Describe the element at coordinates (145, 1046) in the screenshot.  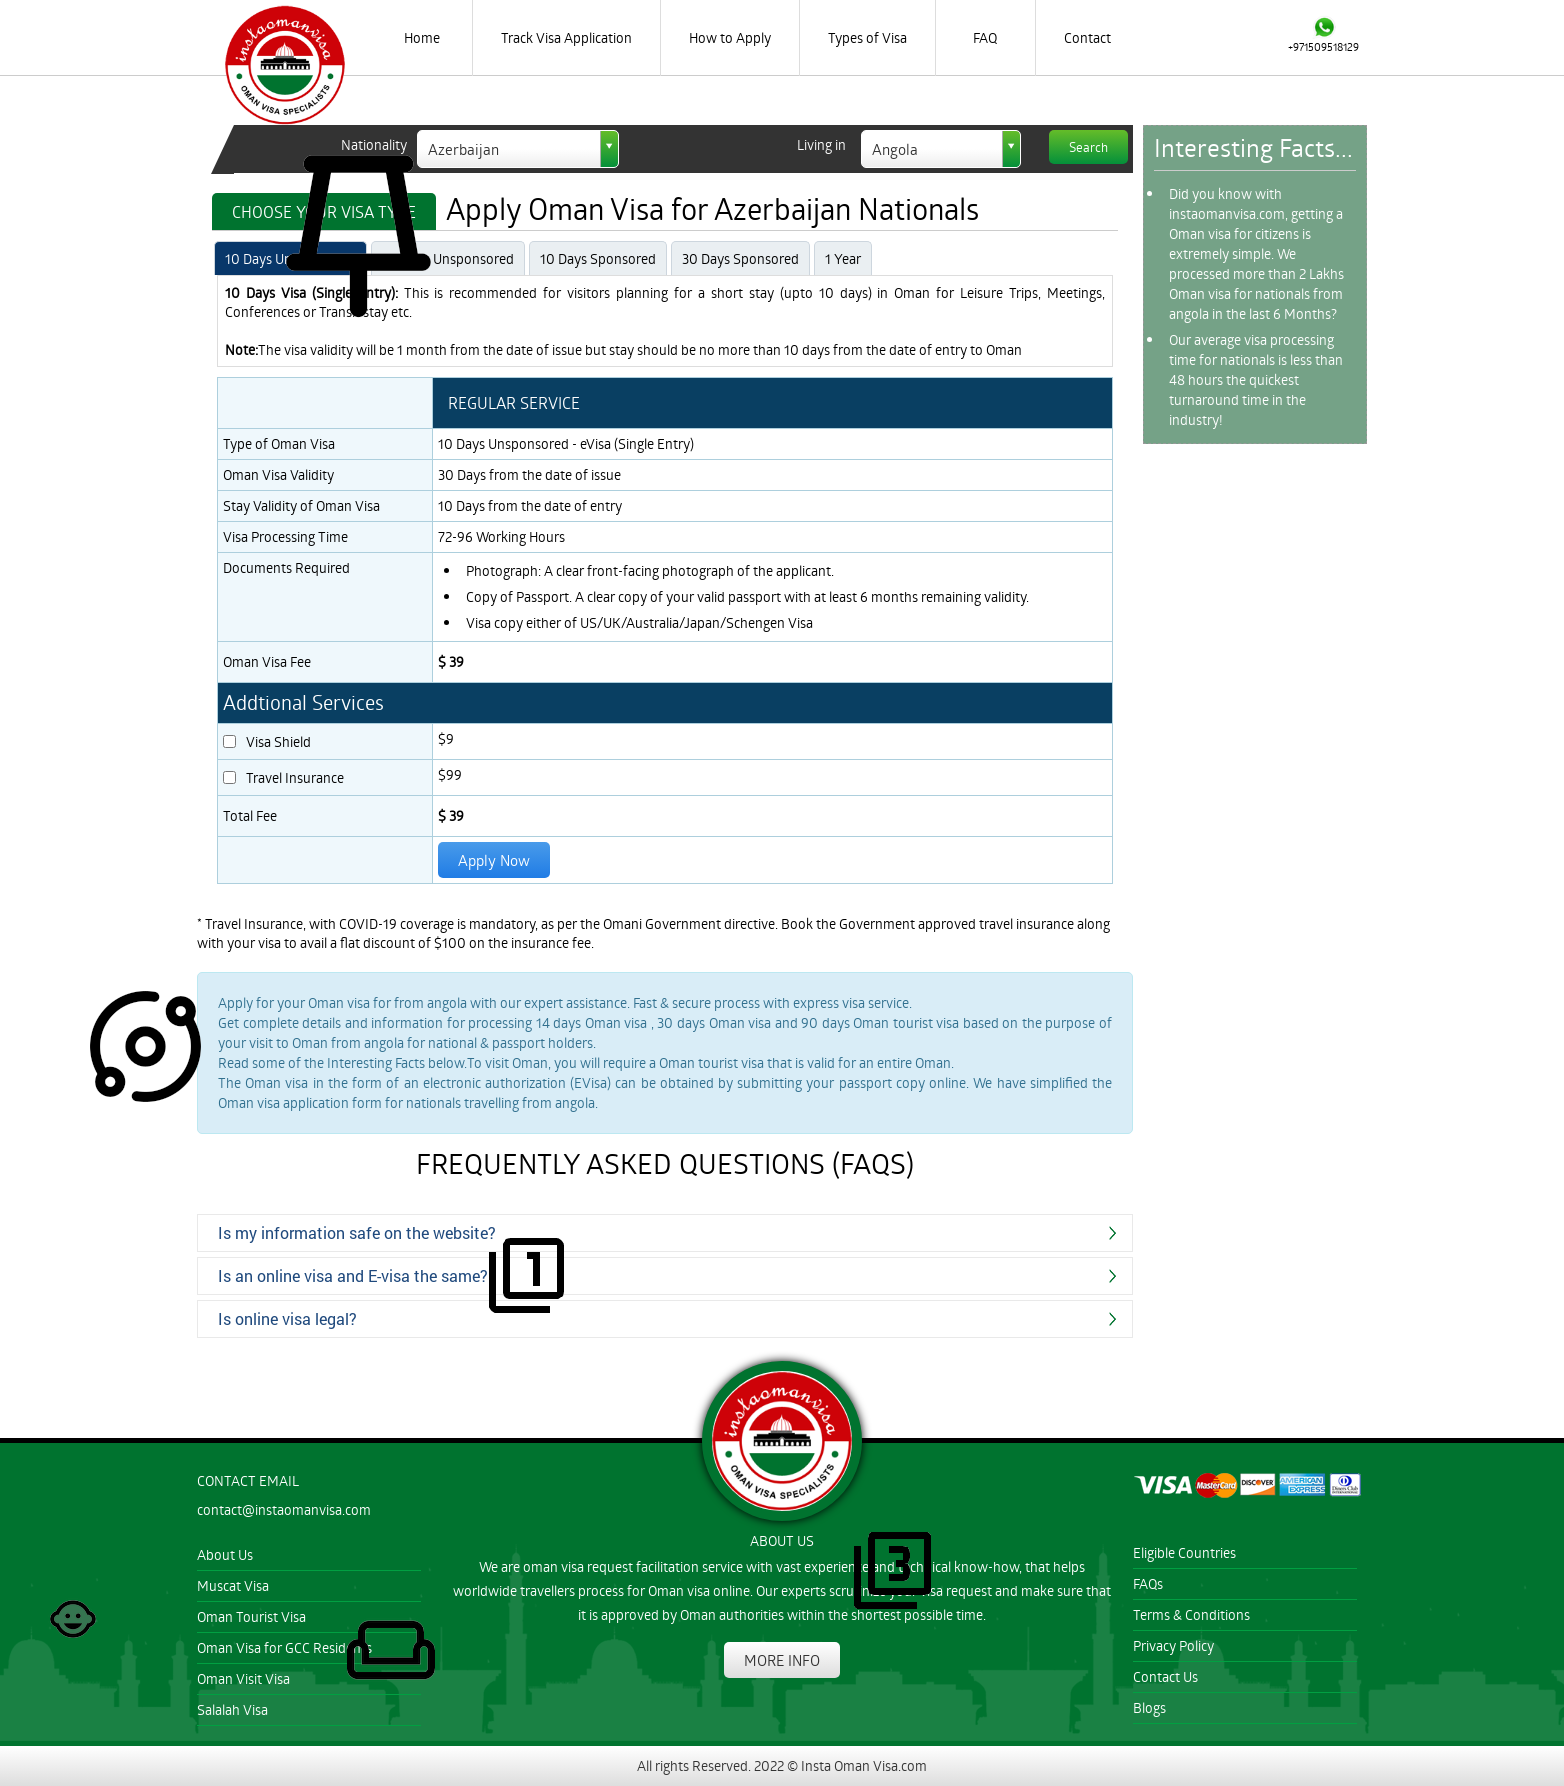
I see `view orbital or satellite tracking` at that location.